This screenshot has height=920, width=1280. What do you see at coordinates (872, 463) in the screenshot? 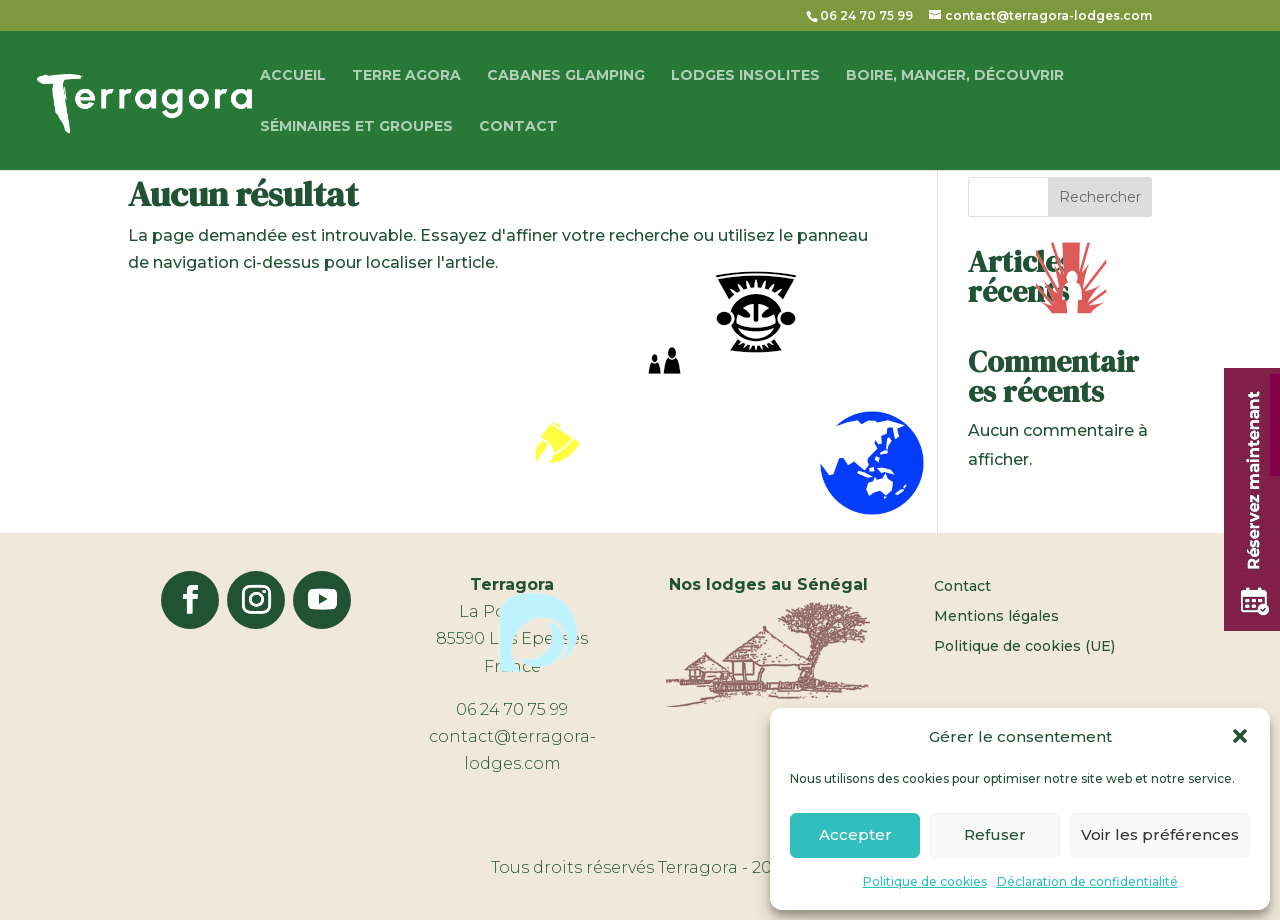
I see `select asia-oceania region` at bounding box center [872, 463].